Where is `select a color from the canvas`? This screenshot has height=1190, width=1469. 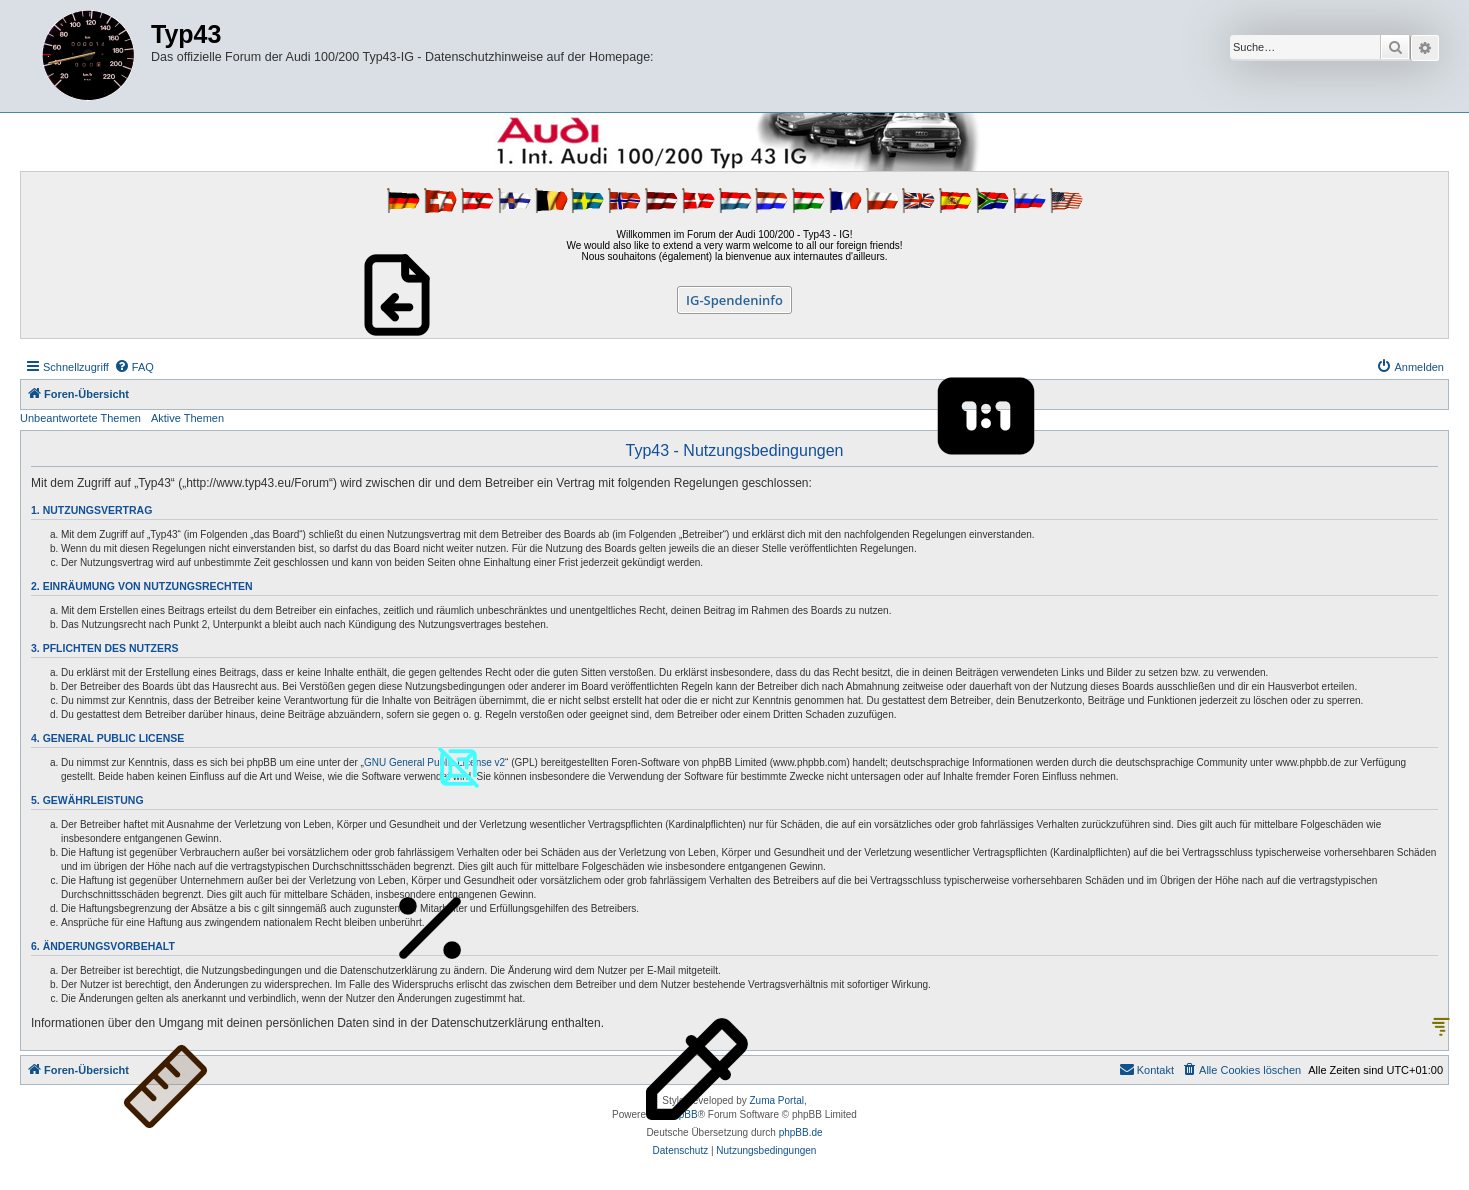
select a color from the canvas is located at coordinates (697, 1069).